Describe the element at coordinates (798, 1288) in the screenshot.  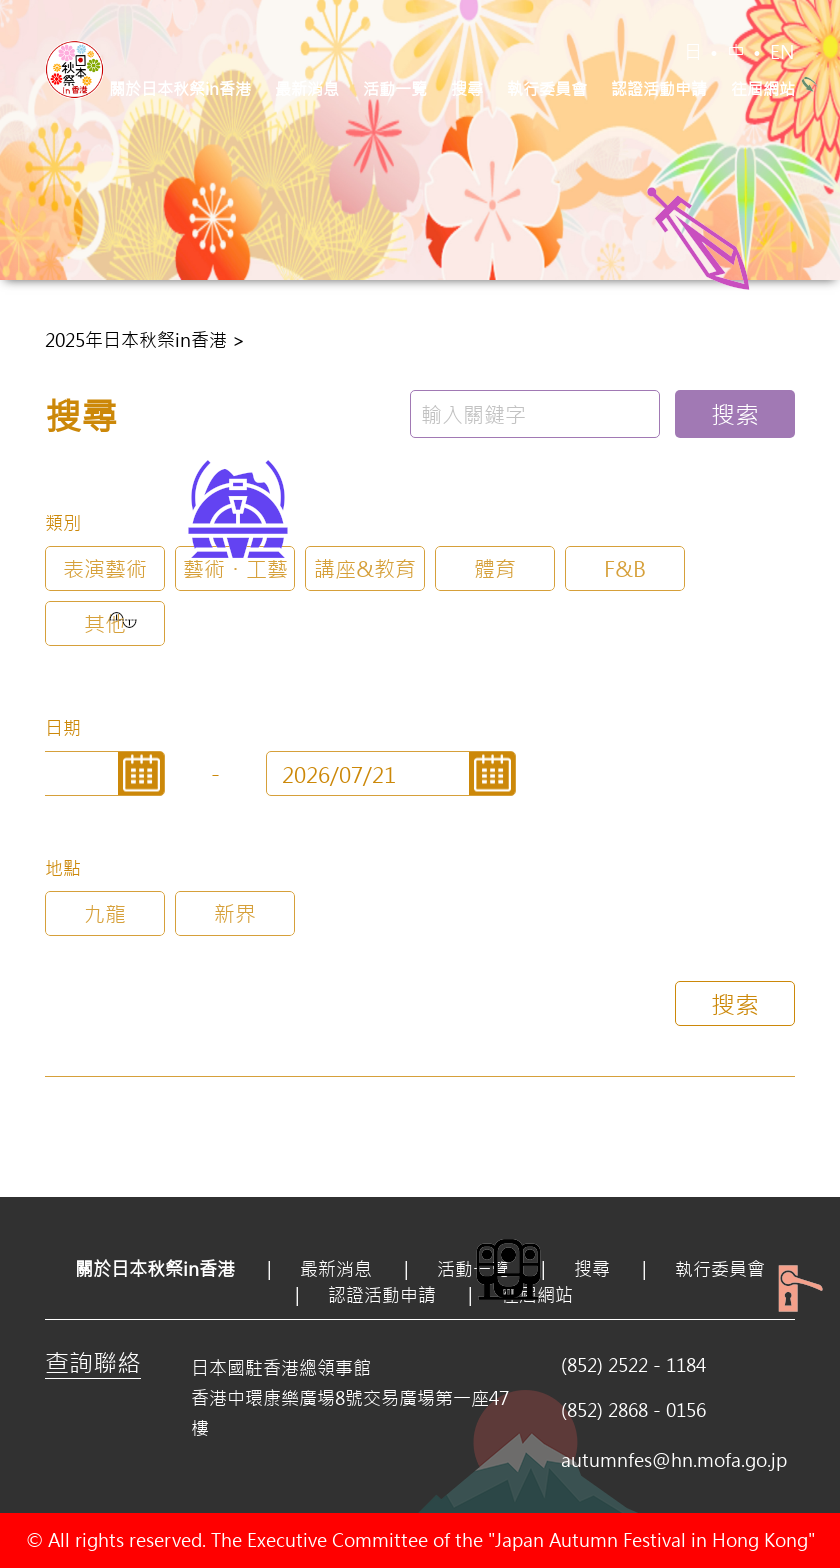
I see `access security or lock settings` at that location.